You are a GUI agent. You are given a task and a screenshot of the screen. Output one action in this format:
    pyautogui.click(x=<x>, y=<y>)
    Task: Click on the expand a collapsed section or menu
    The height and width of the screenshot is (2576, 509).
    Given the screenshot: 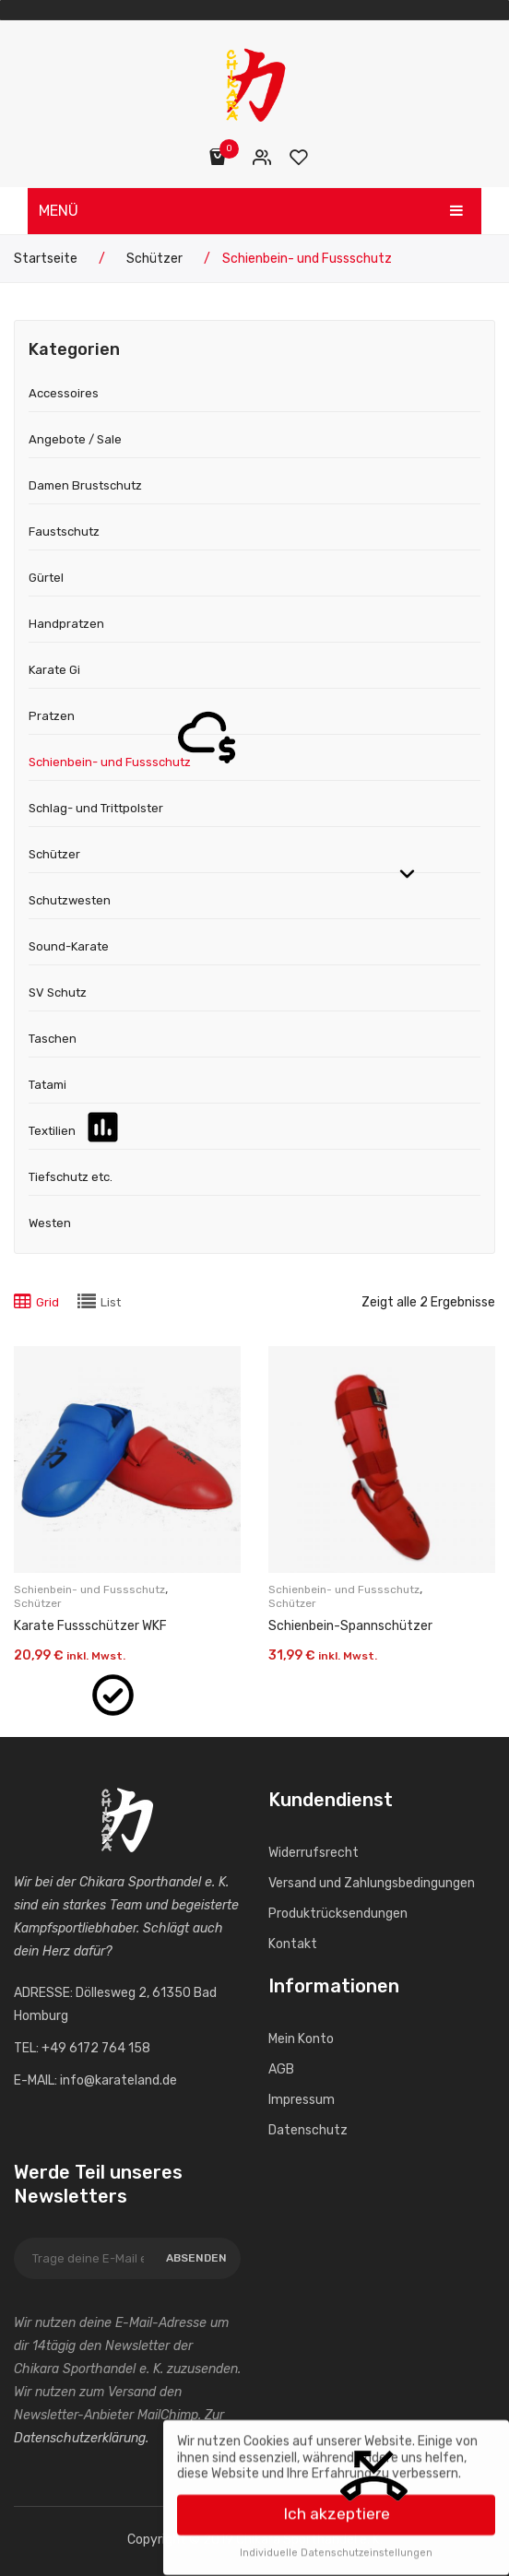 What is the action you would take?
    pyautogui.click(x=407, y=873)
    